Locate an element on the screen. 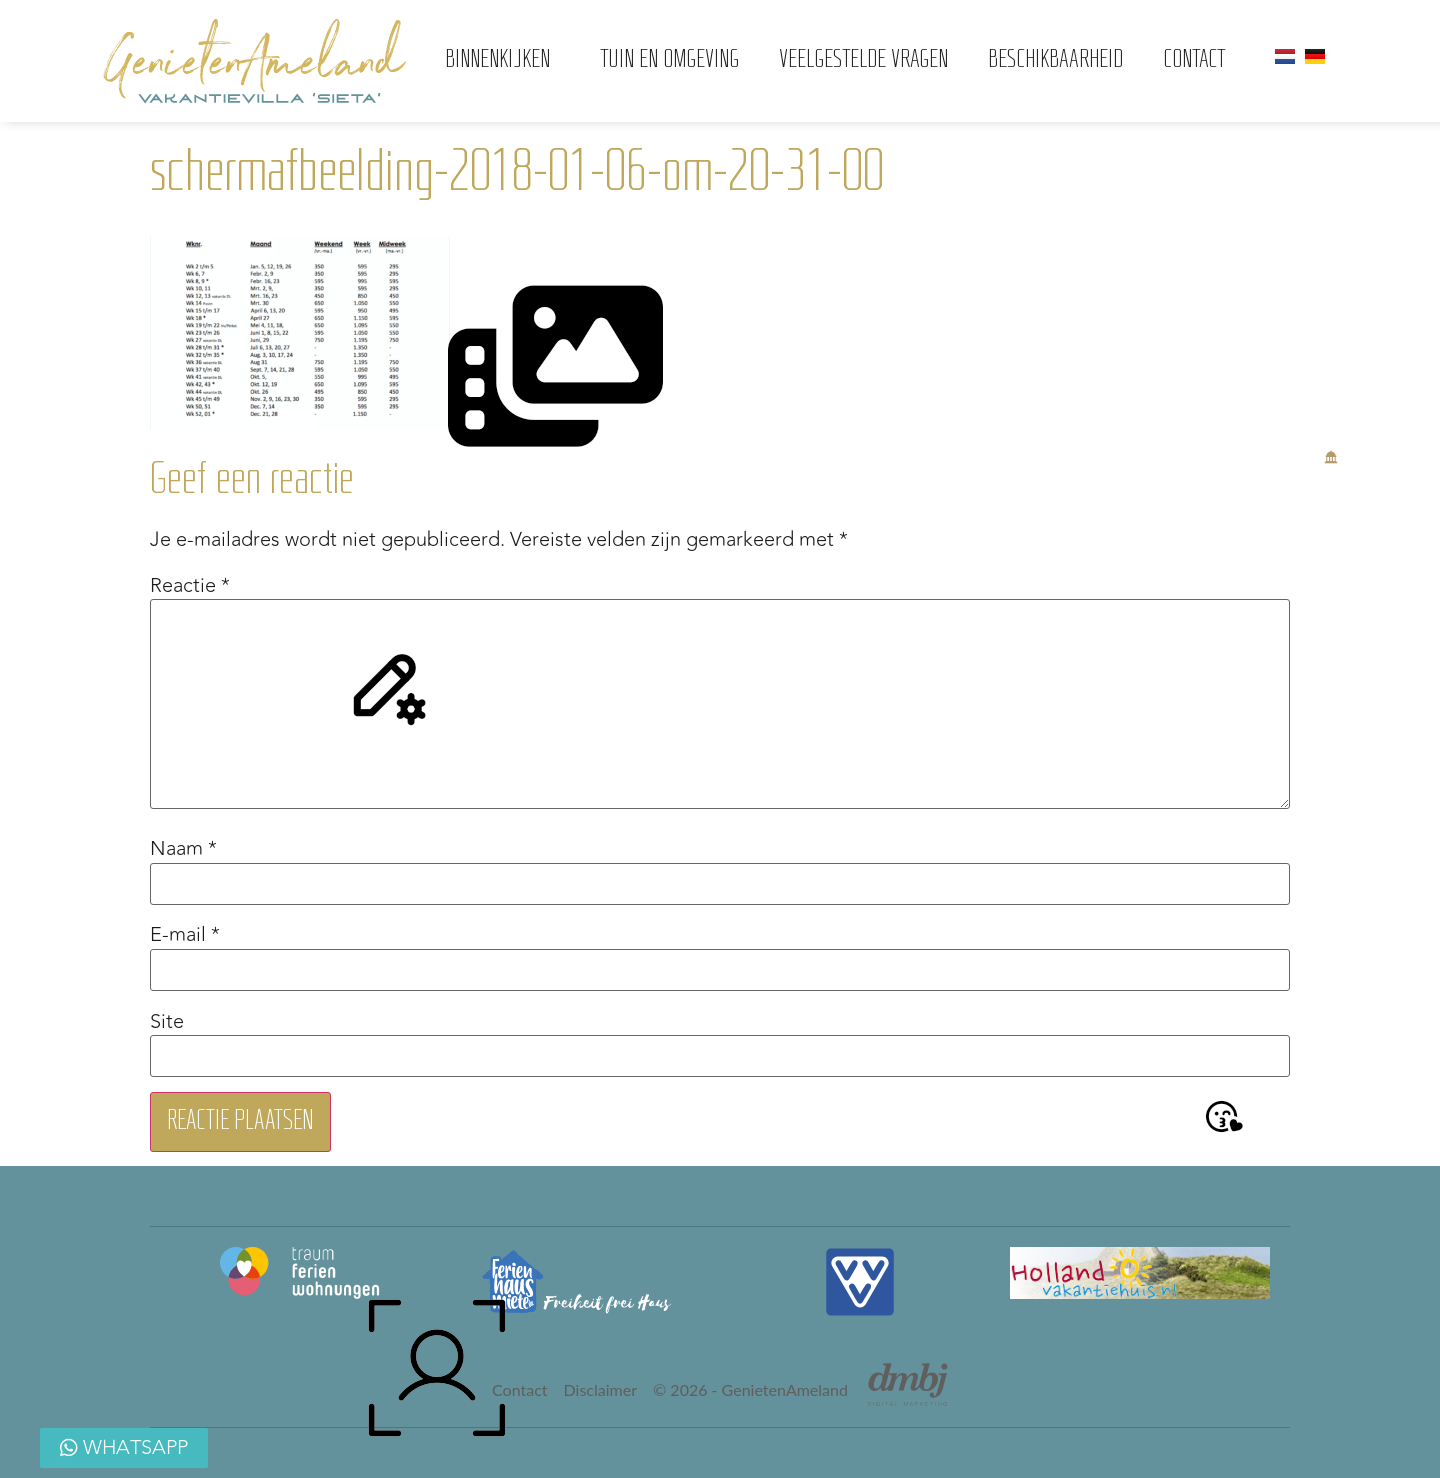 Image resolution: width=1440 pixels, height=1478 pixels. edit settings or preferences is located at coordinates (386, 684).